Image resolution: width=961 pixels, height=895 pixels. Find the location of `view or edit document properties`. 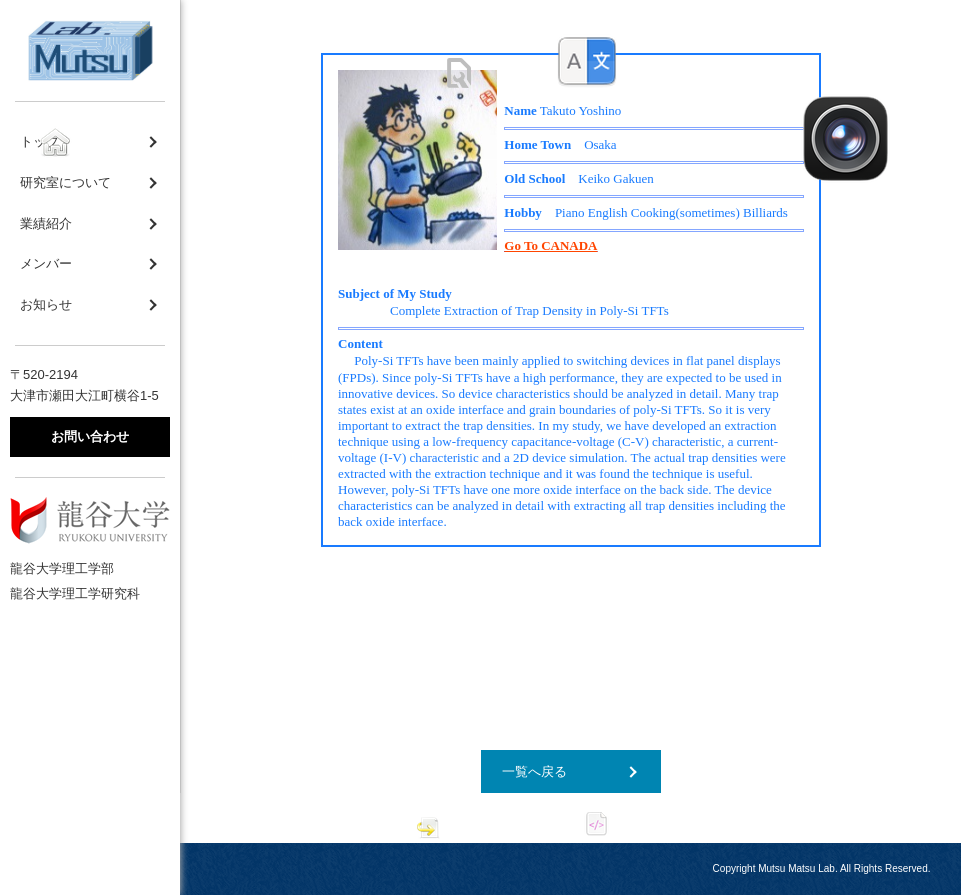

view or edit document properties is located at coordinates (459, 72).